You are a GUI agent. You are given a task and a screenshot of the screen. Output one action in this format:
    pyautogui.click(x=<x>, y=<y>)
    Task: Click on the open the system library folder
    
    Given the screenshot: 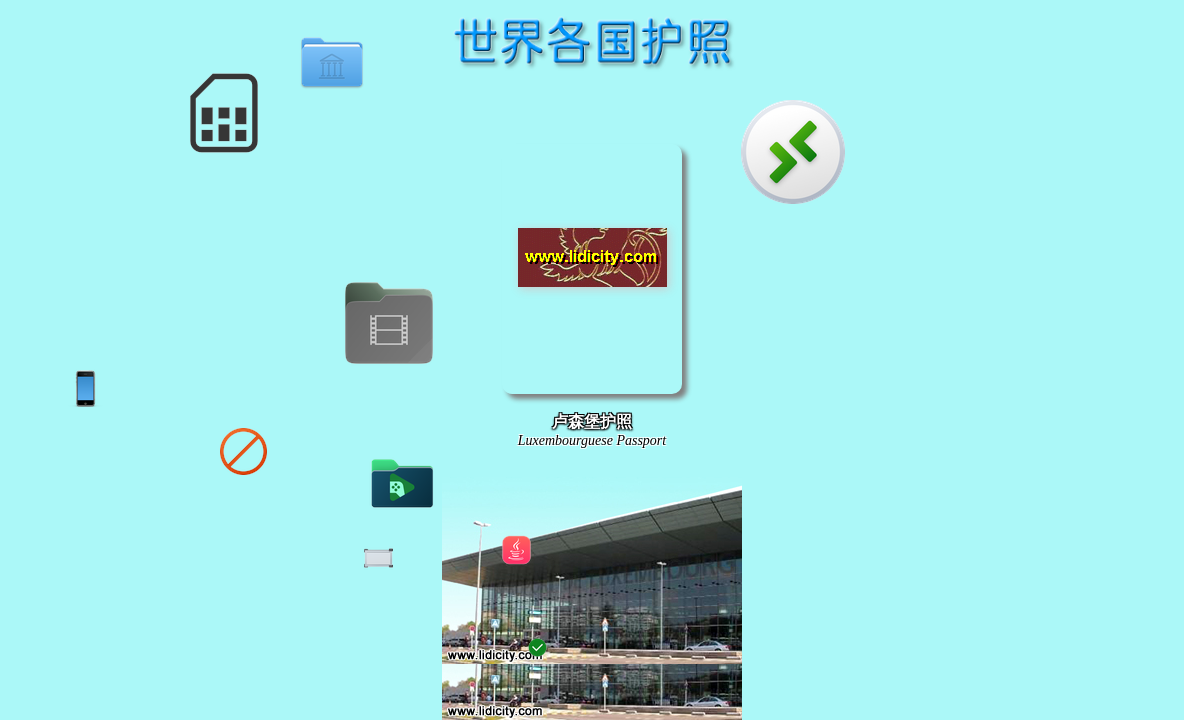 What is the action you would take?
    pyautogui.click(x=332, y=62)
    